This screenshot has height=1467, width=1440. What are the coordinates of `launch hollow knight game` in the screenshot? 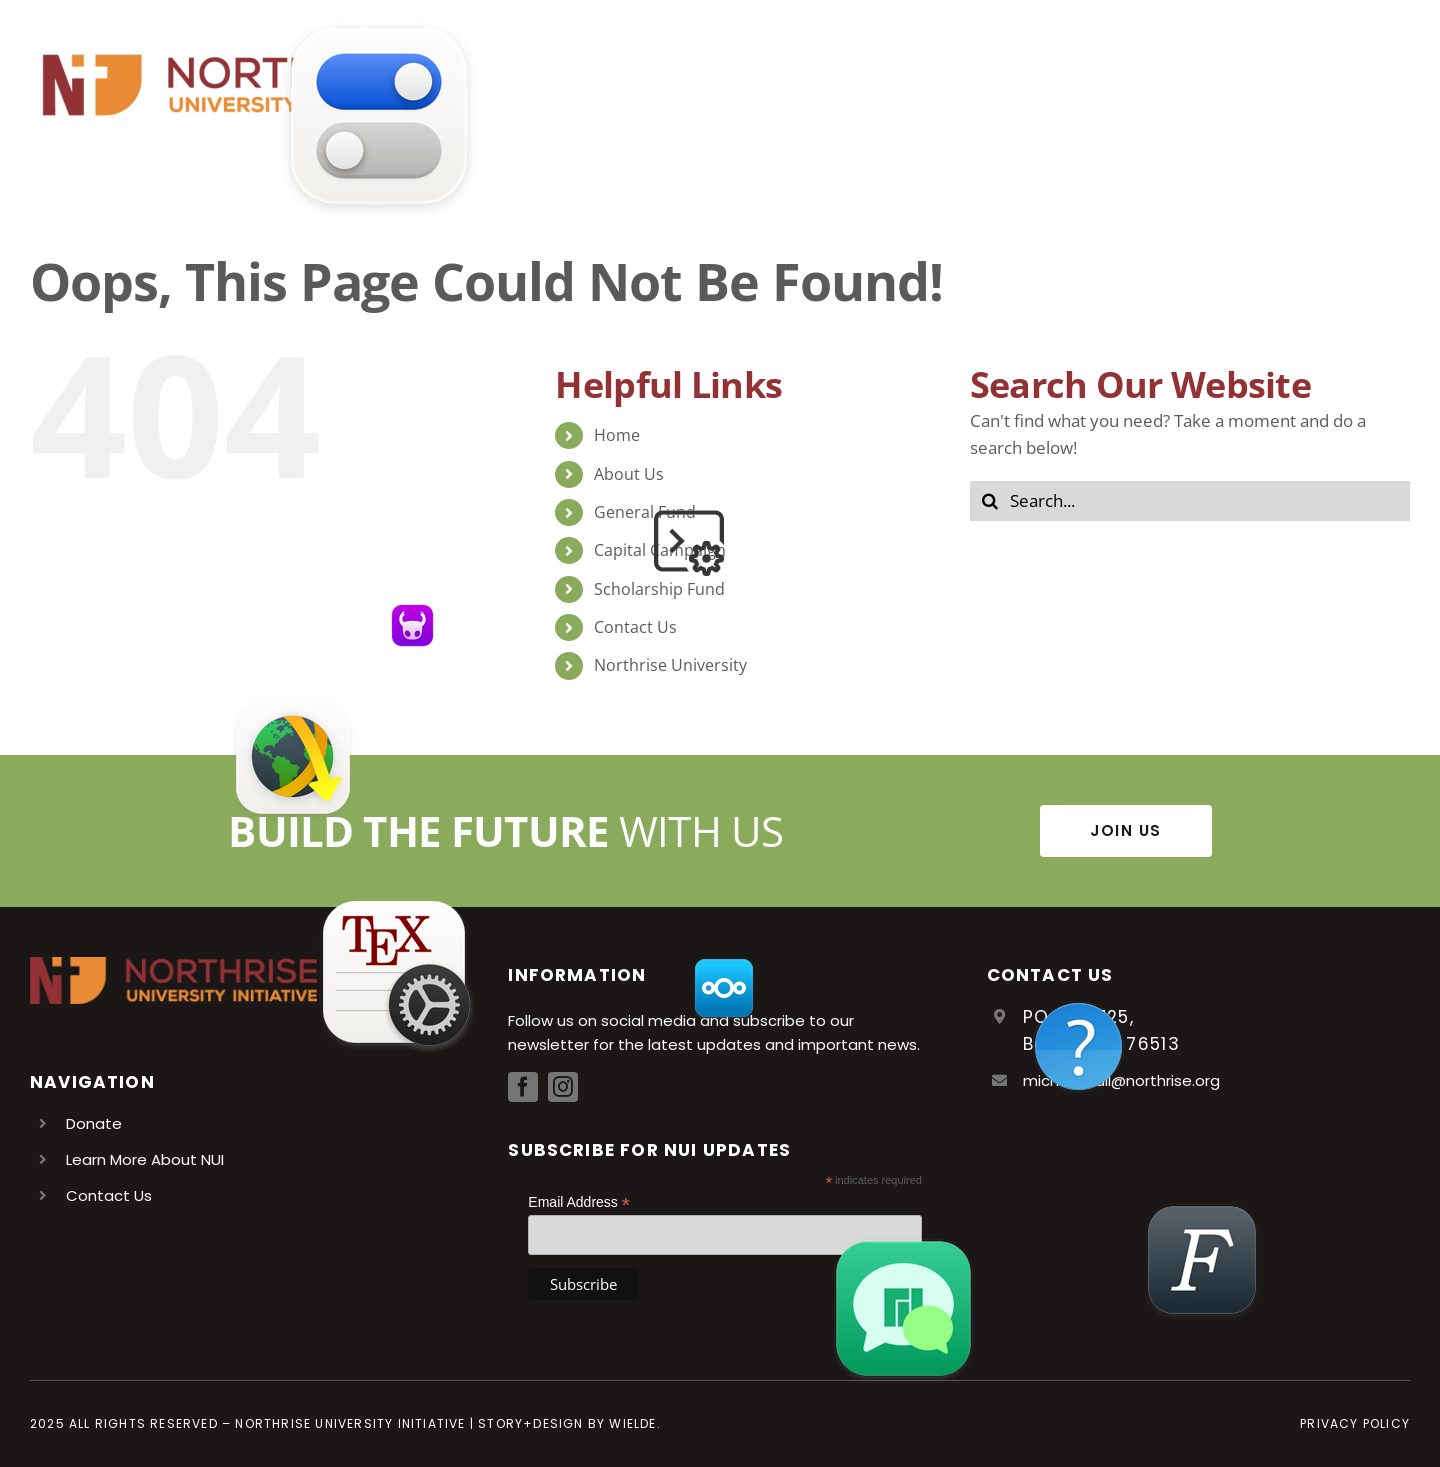 It's located at (412, 625).